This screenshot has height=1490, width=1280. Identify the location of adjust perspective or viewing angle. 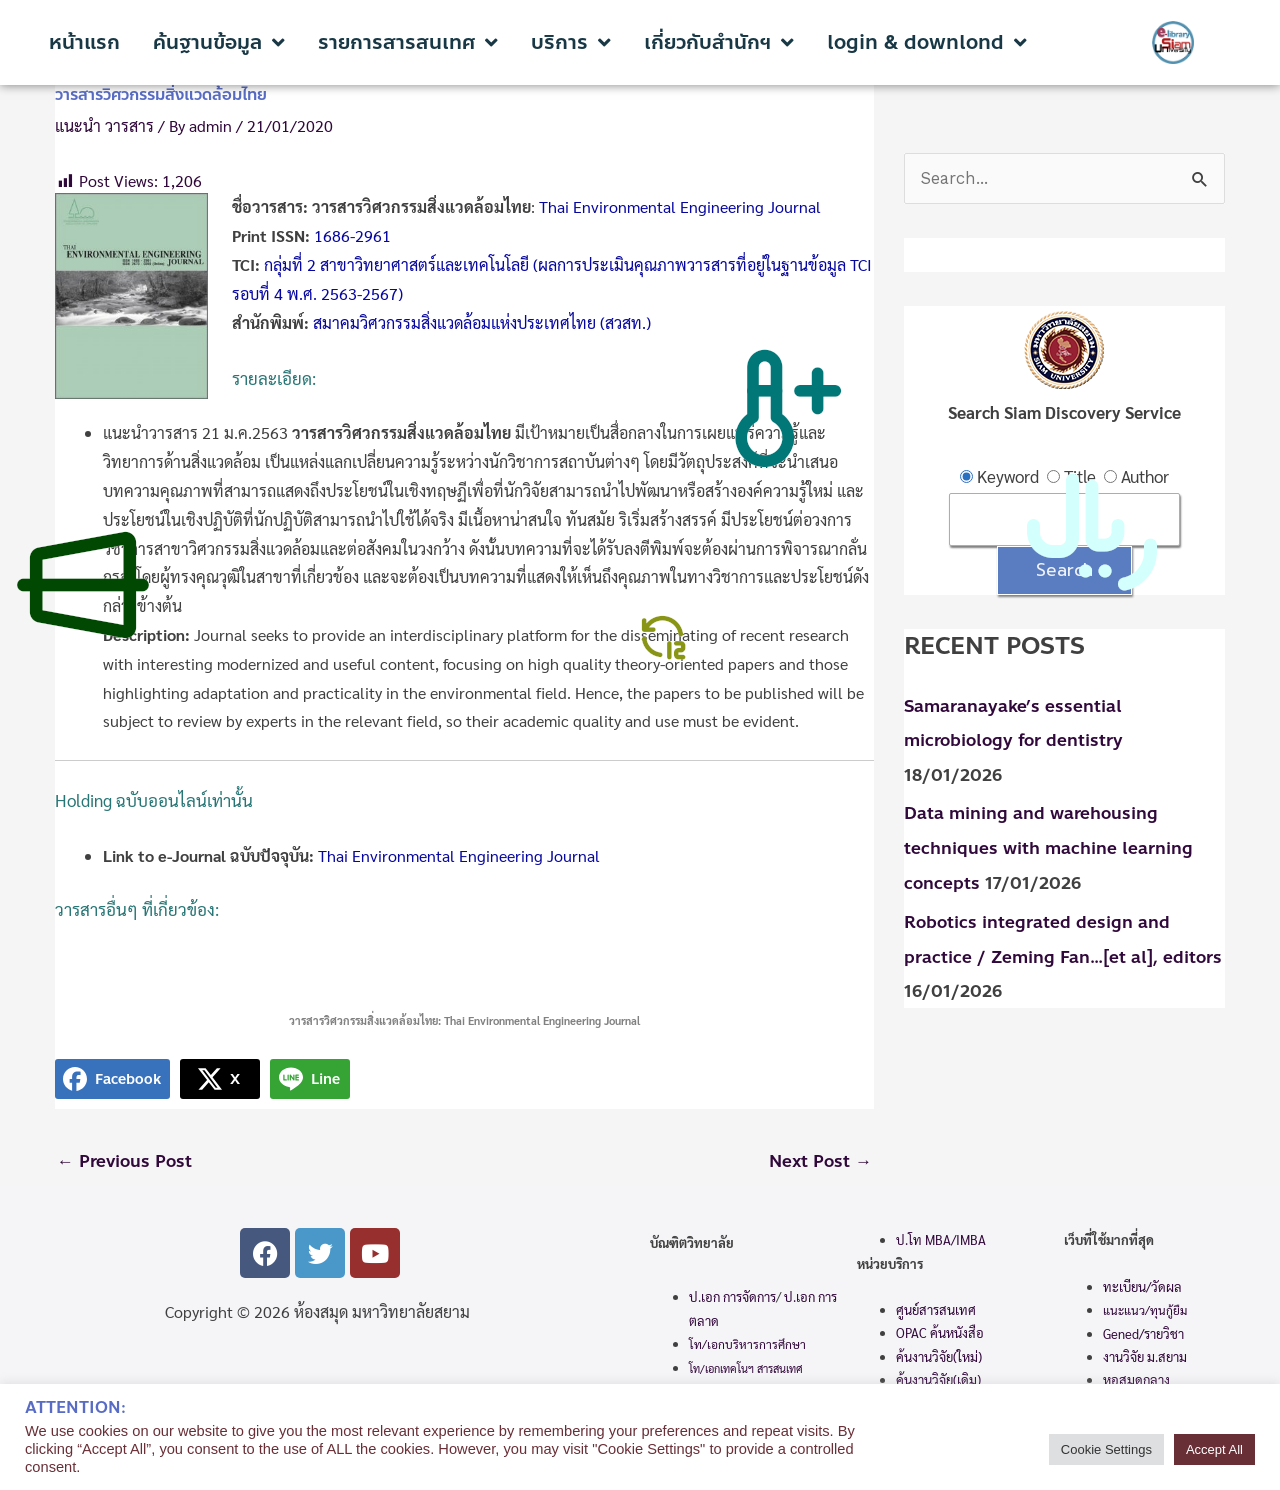
(83, 585).